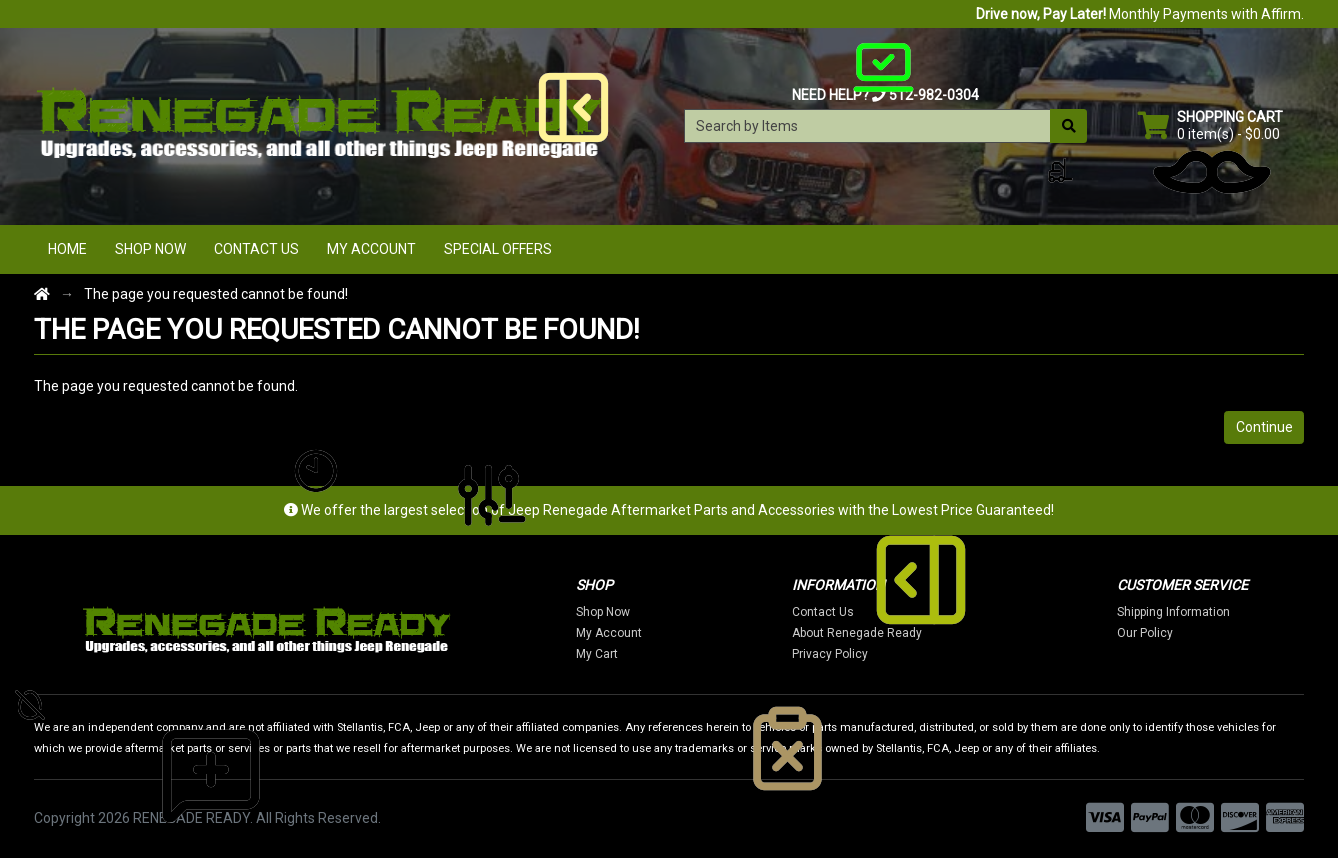  I want to click on clear clipboard contents, so click(787, 748).